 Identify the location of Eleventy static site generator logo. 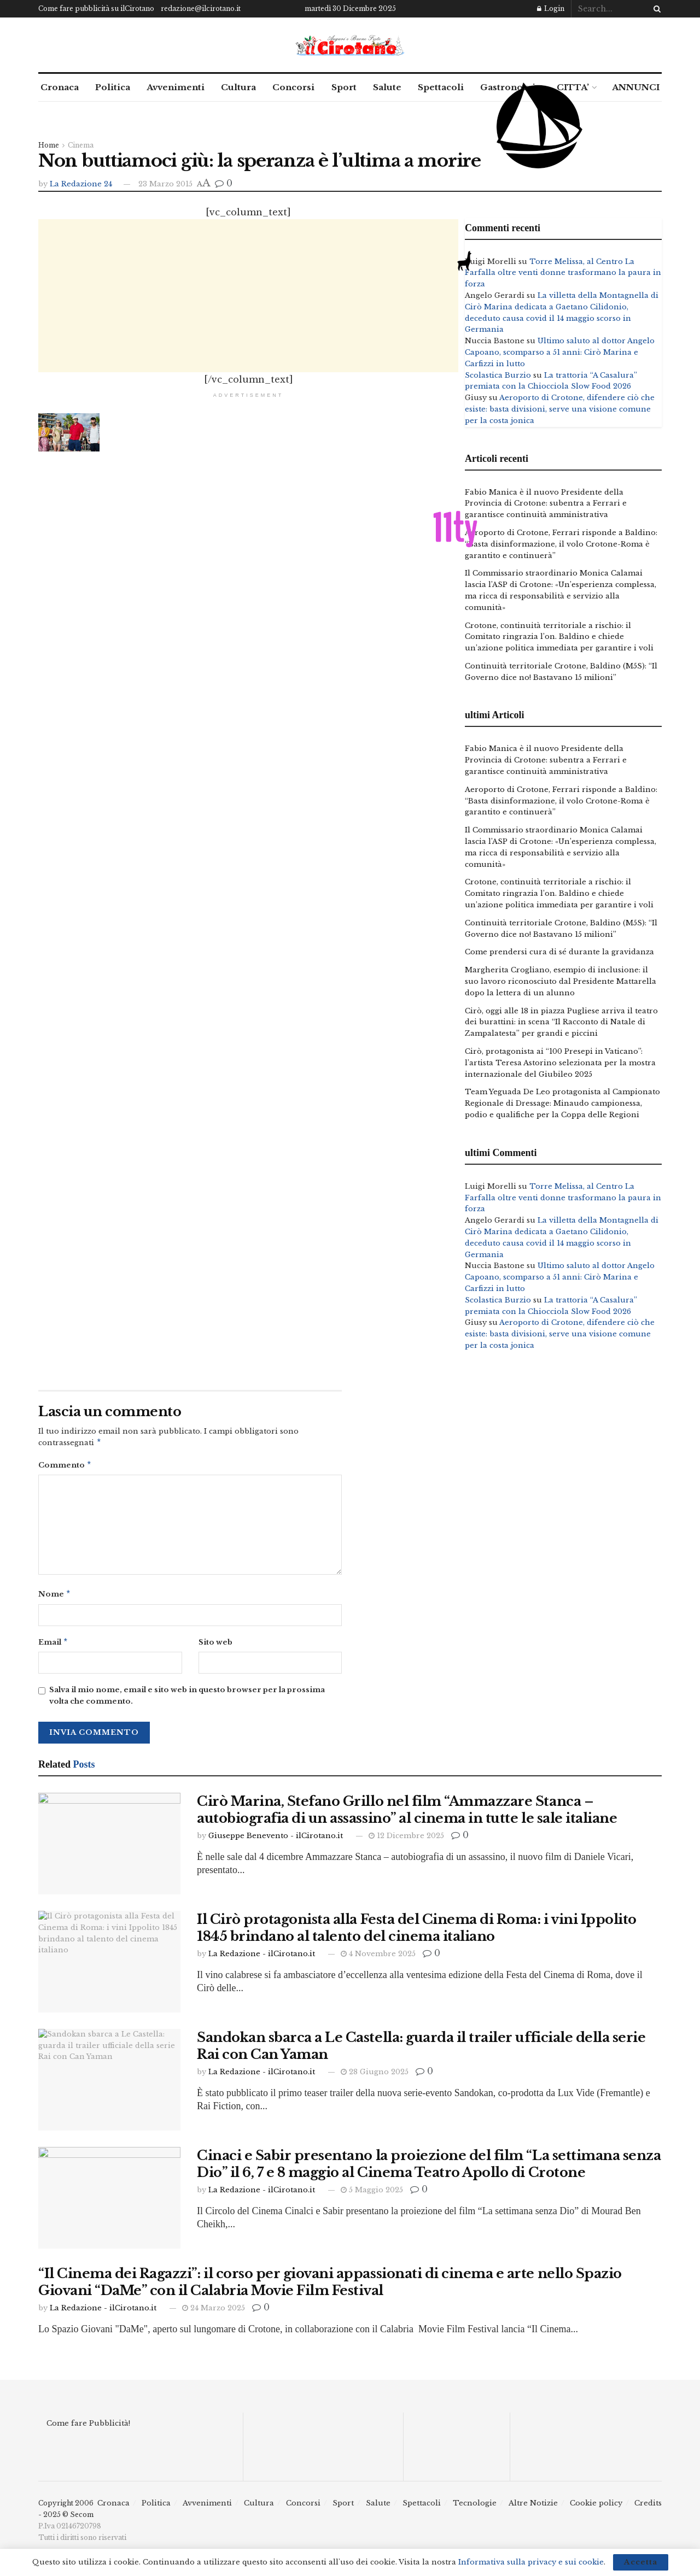
(455, 526).